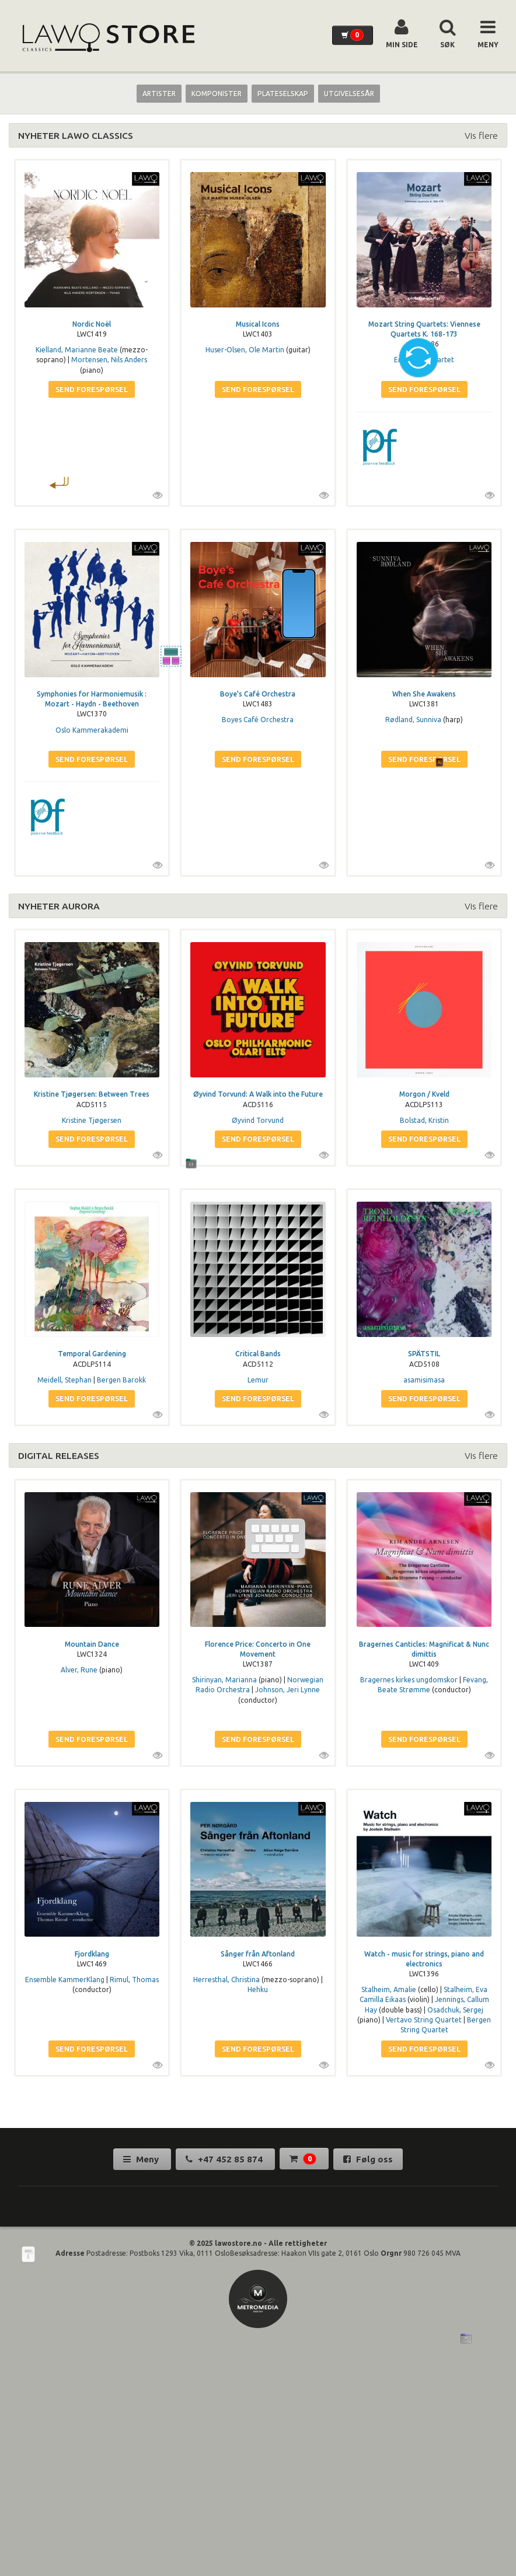  I want to click on indicates a connected iPhone device, so click(299, 605).